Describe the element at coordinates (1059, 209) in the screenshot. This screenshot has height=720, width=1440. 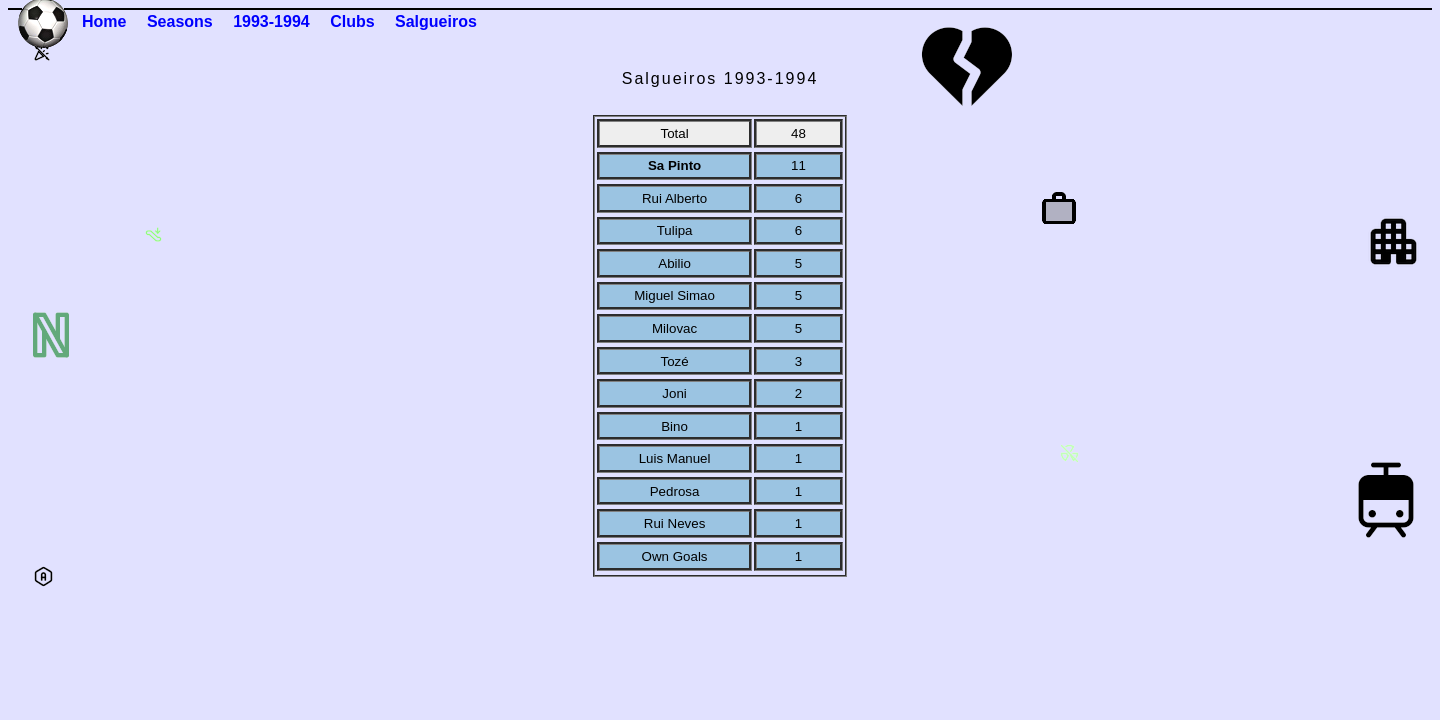
I see `access work-related files or documents` at that location.